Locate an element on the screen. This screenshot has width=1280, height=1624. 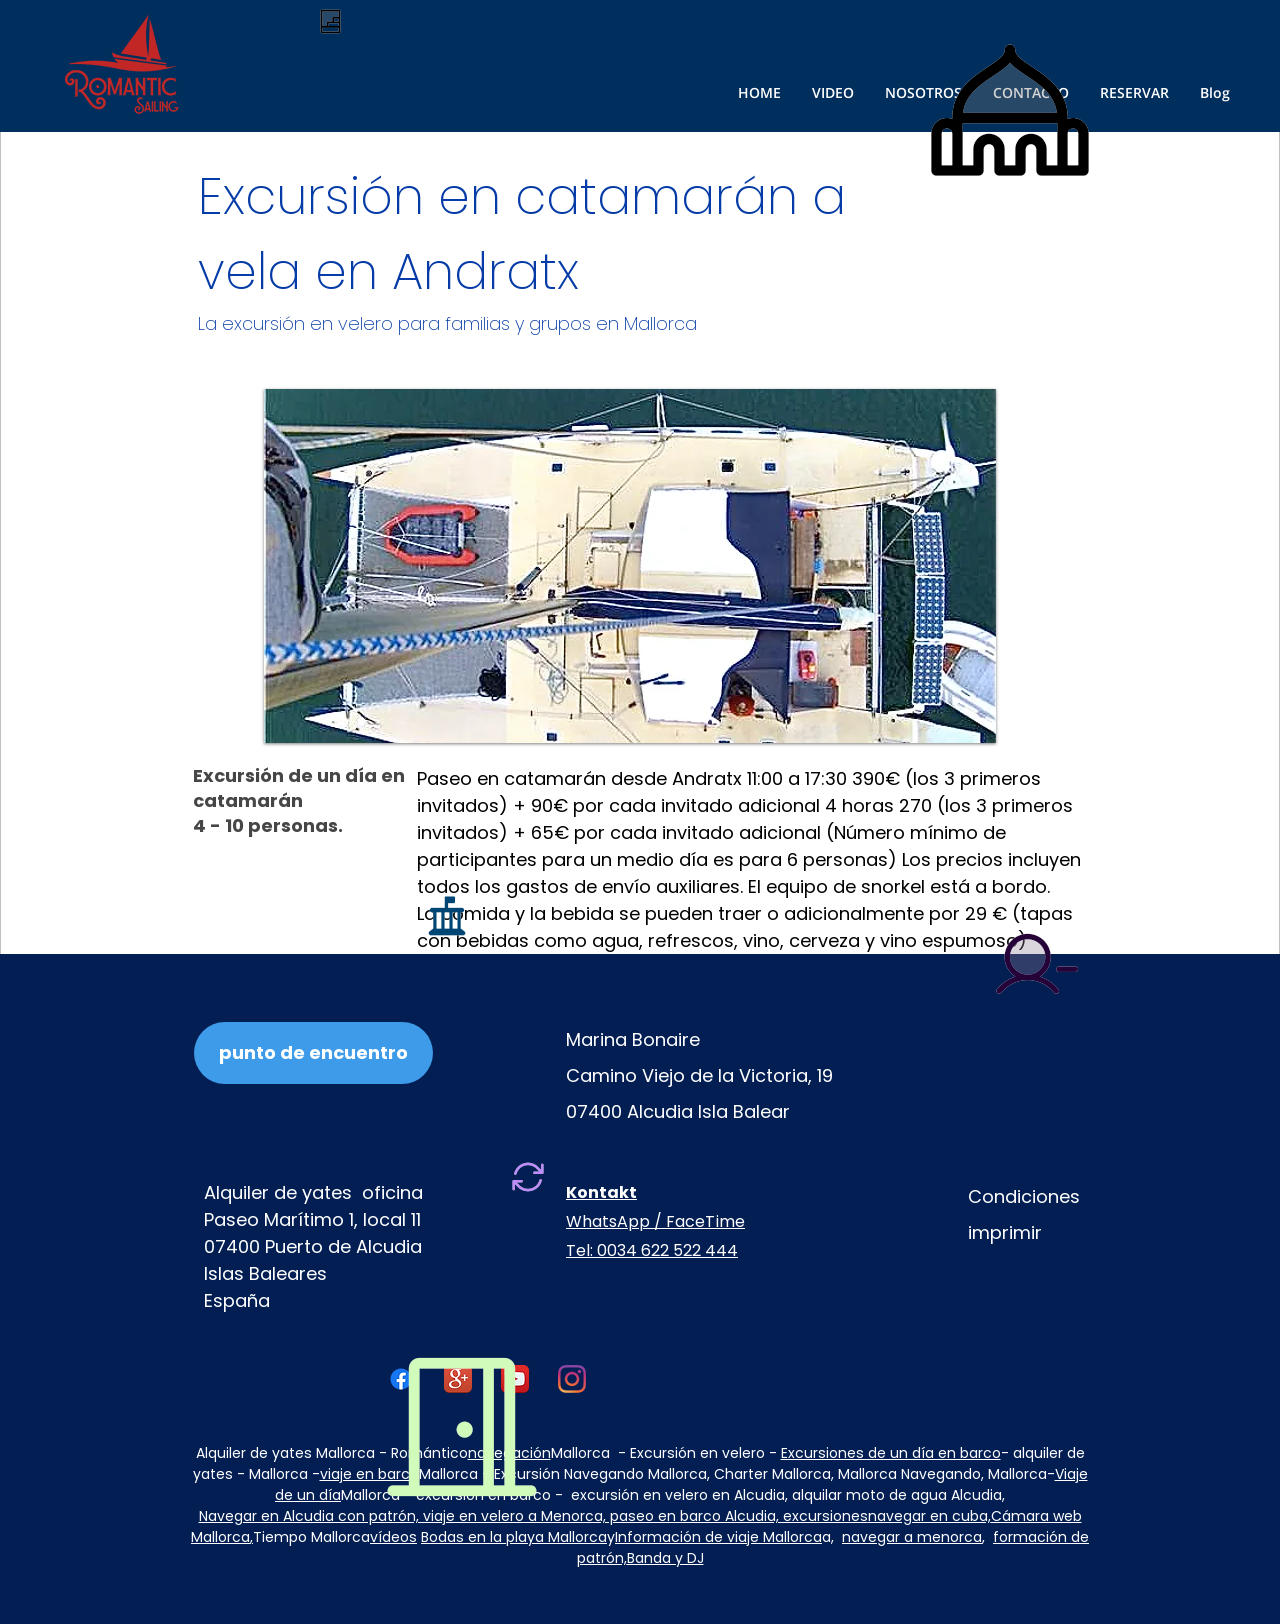
refresh or reload content is located at coordinates (528, 1177).